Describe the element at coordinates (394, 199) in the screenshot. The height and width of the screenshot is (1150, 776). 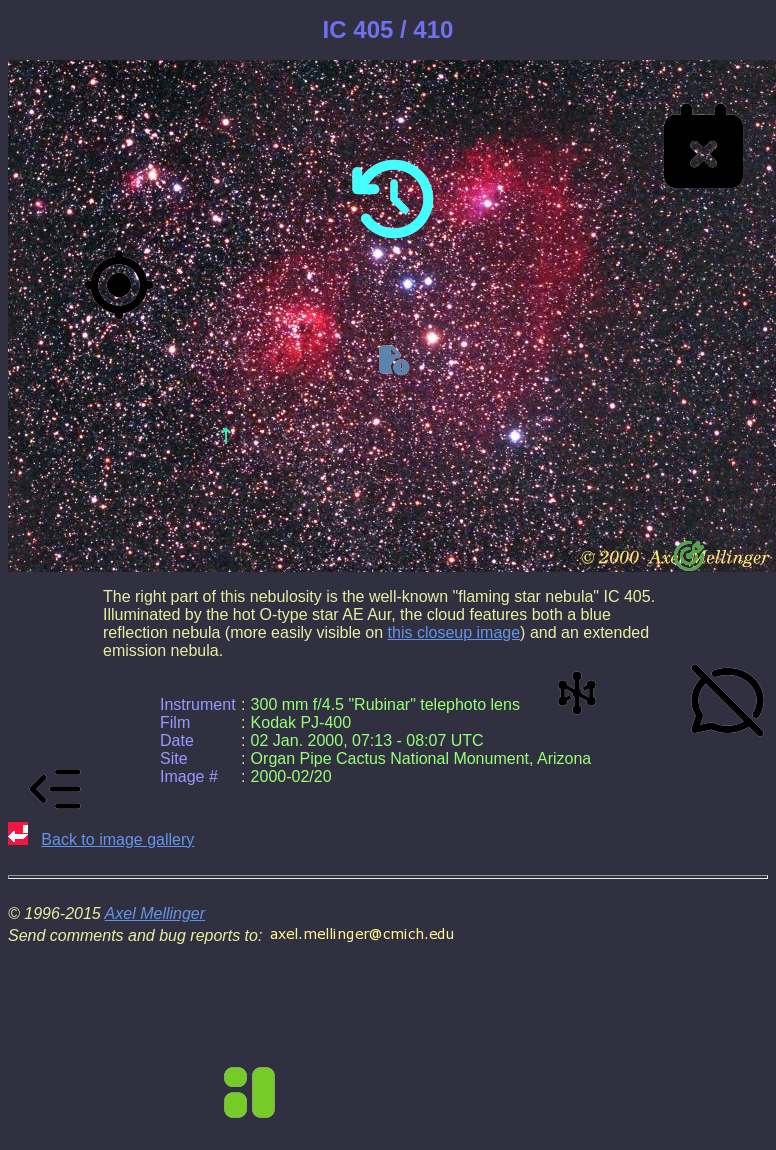
I see `view history or recent activity` at that location.